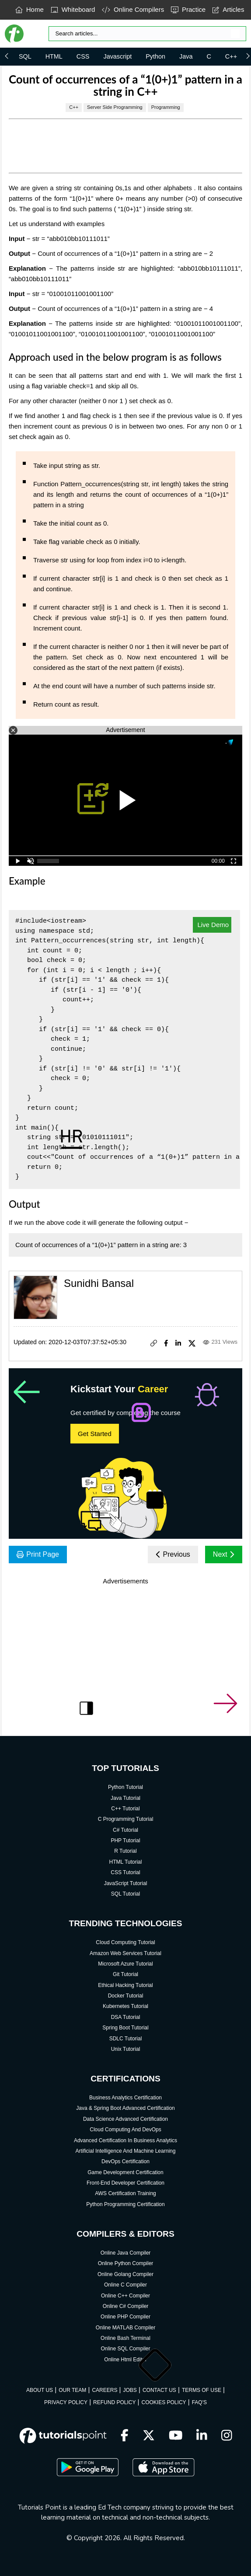 This screenshot has height=2576, width=251. What do you see at coordinates (225, 1703) in the screenshot?
I see `navigate to the next item or screen` at bounding box center [225, 1703].